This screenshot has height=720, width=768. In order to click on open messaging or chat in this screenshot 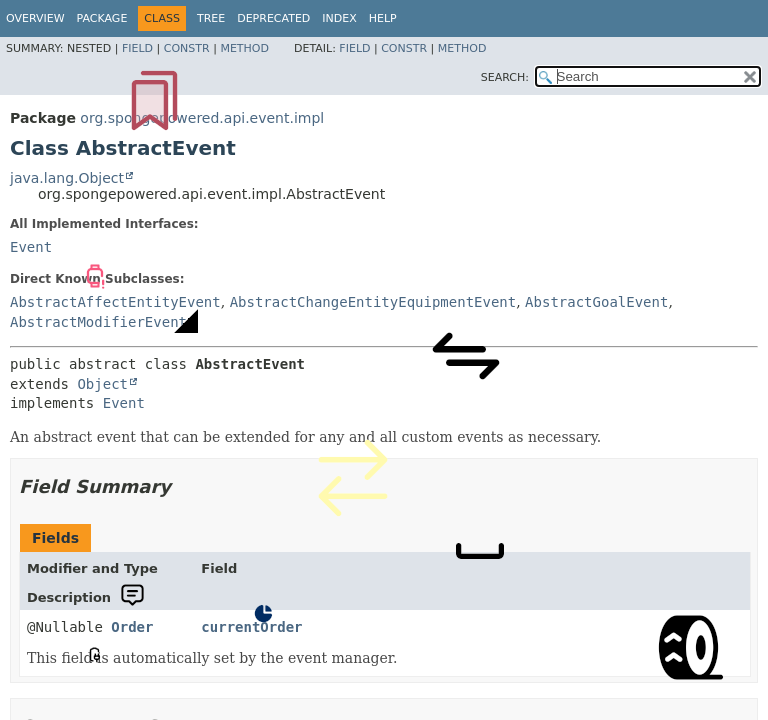, I will do `click(132, 594)`.